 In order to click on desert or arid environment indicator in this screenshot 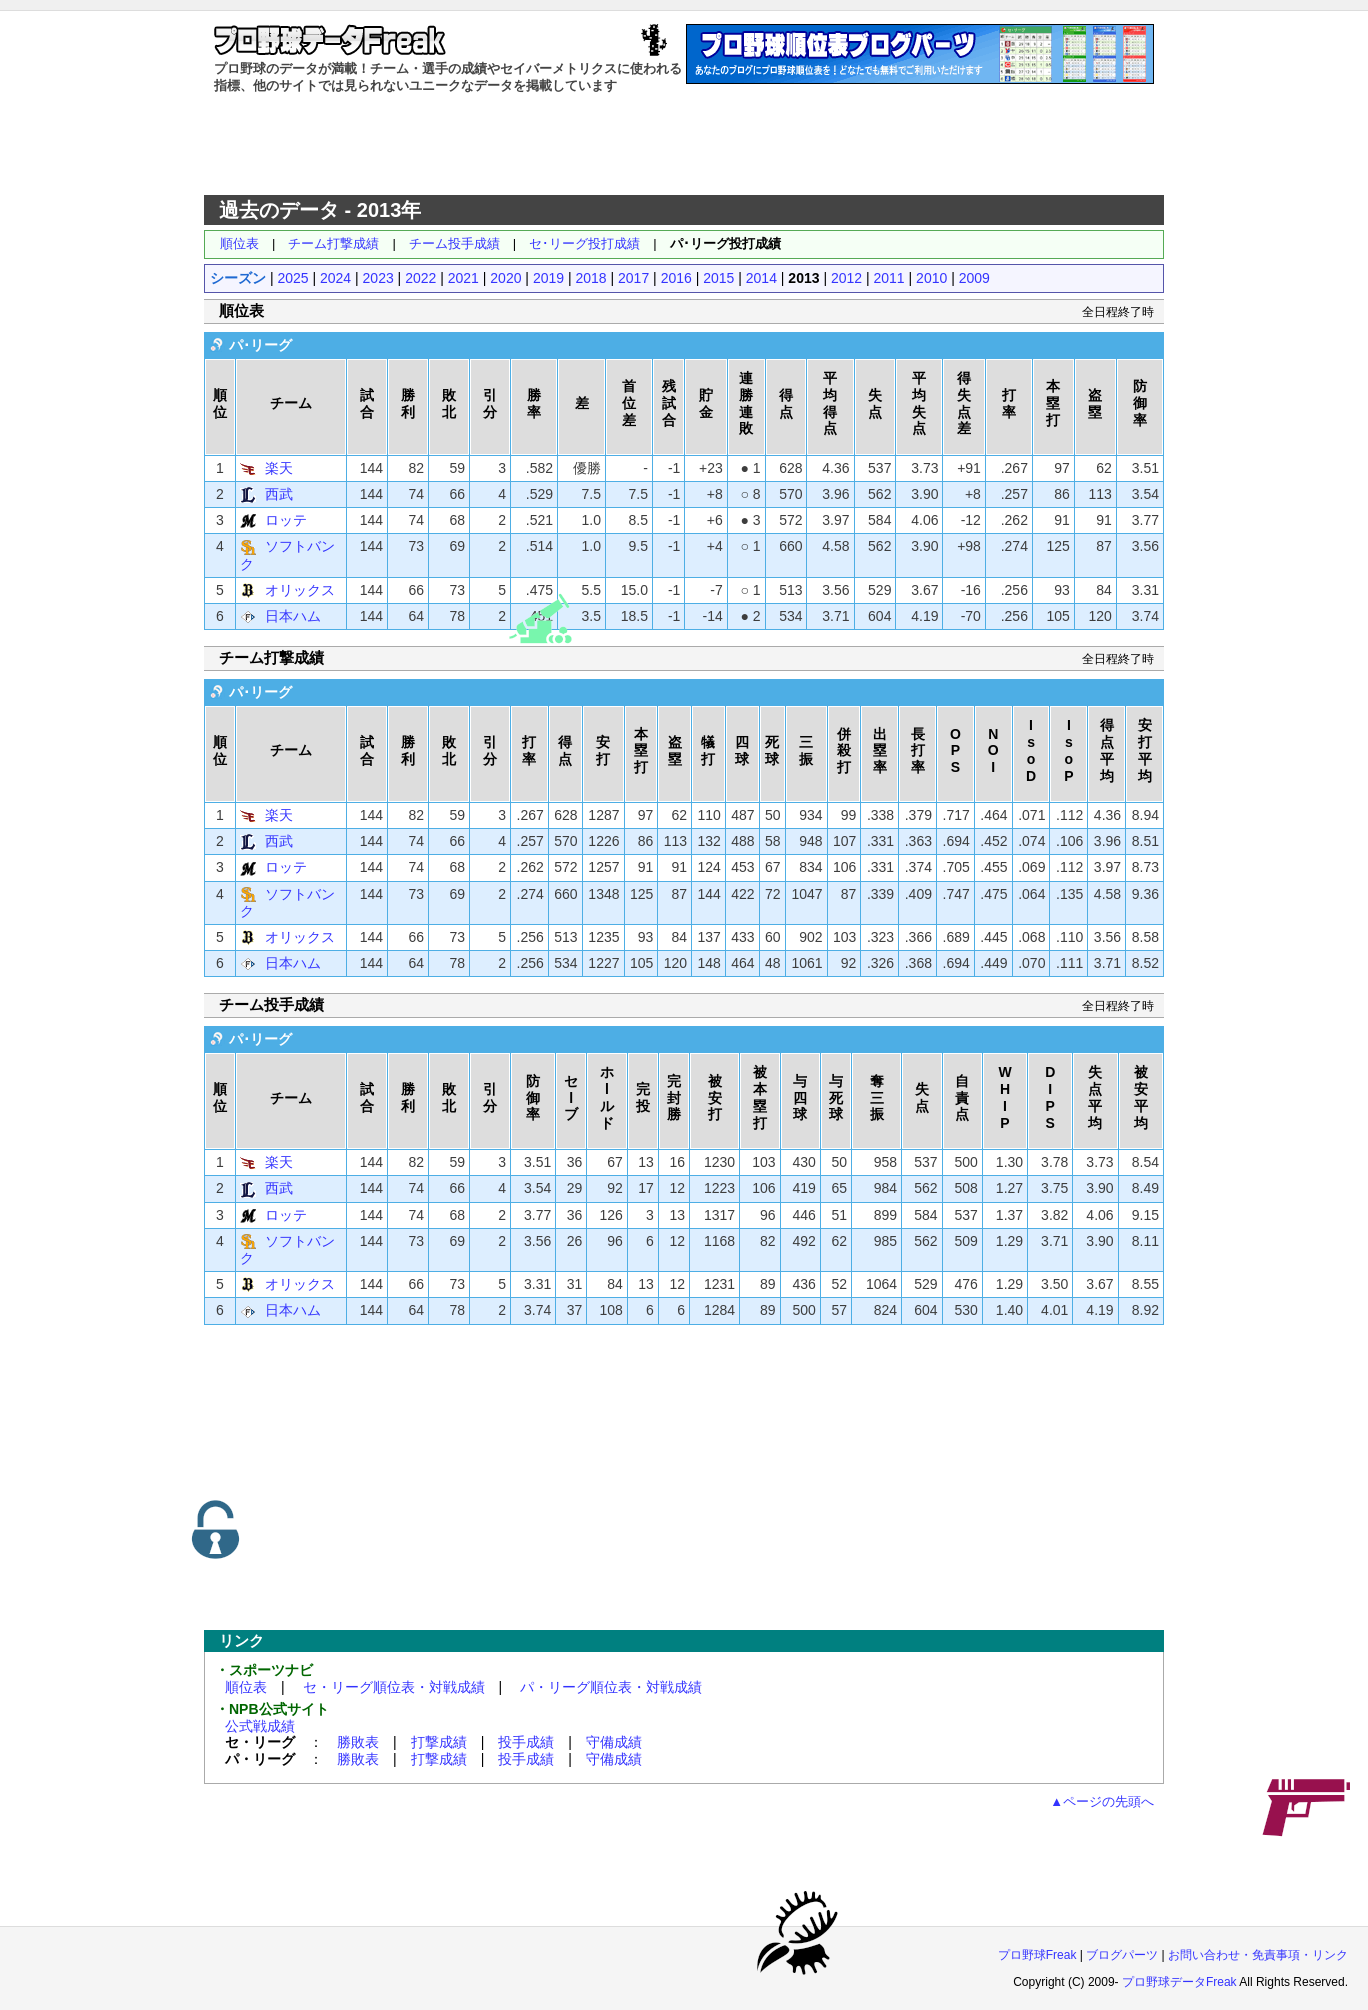, I will do `click(651, 40)`.